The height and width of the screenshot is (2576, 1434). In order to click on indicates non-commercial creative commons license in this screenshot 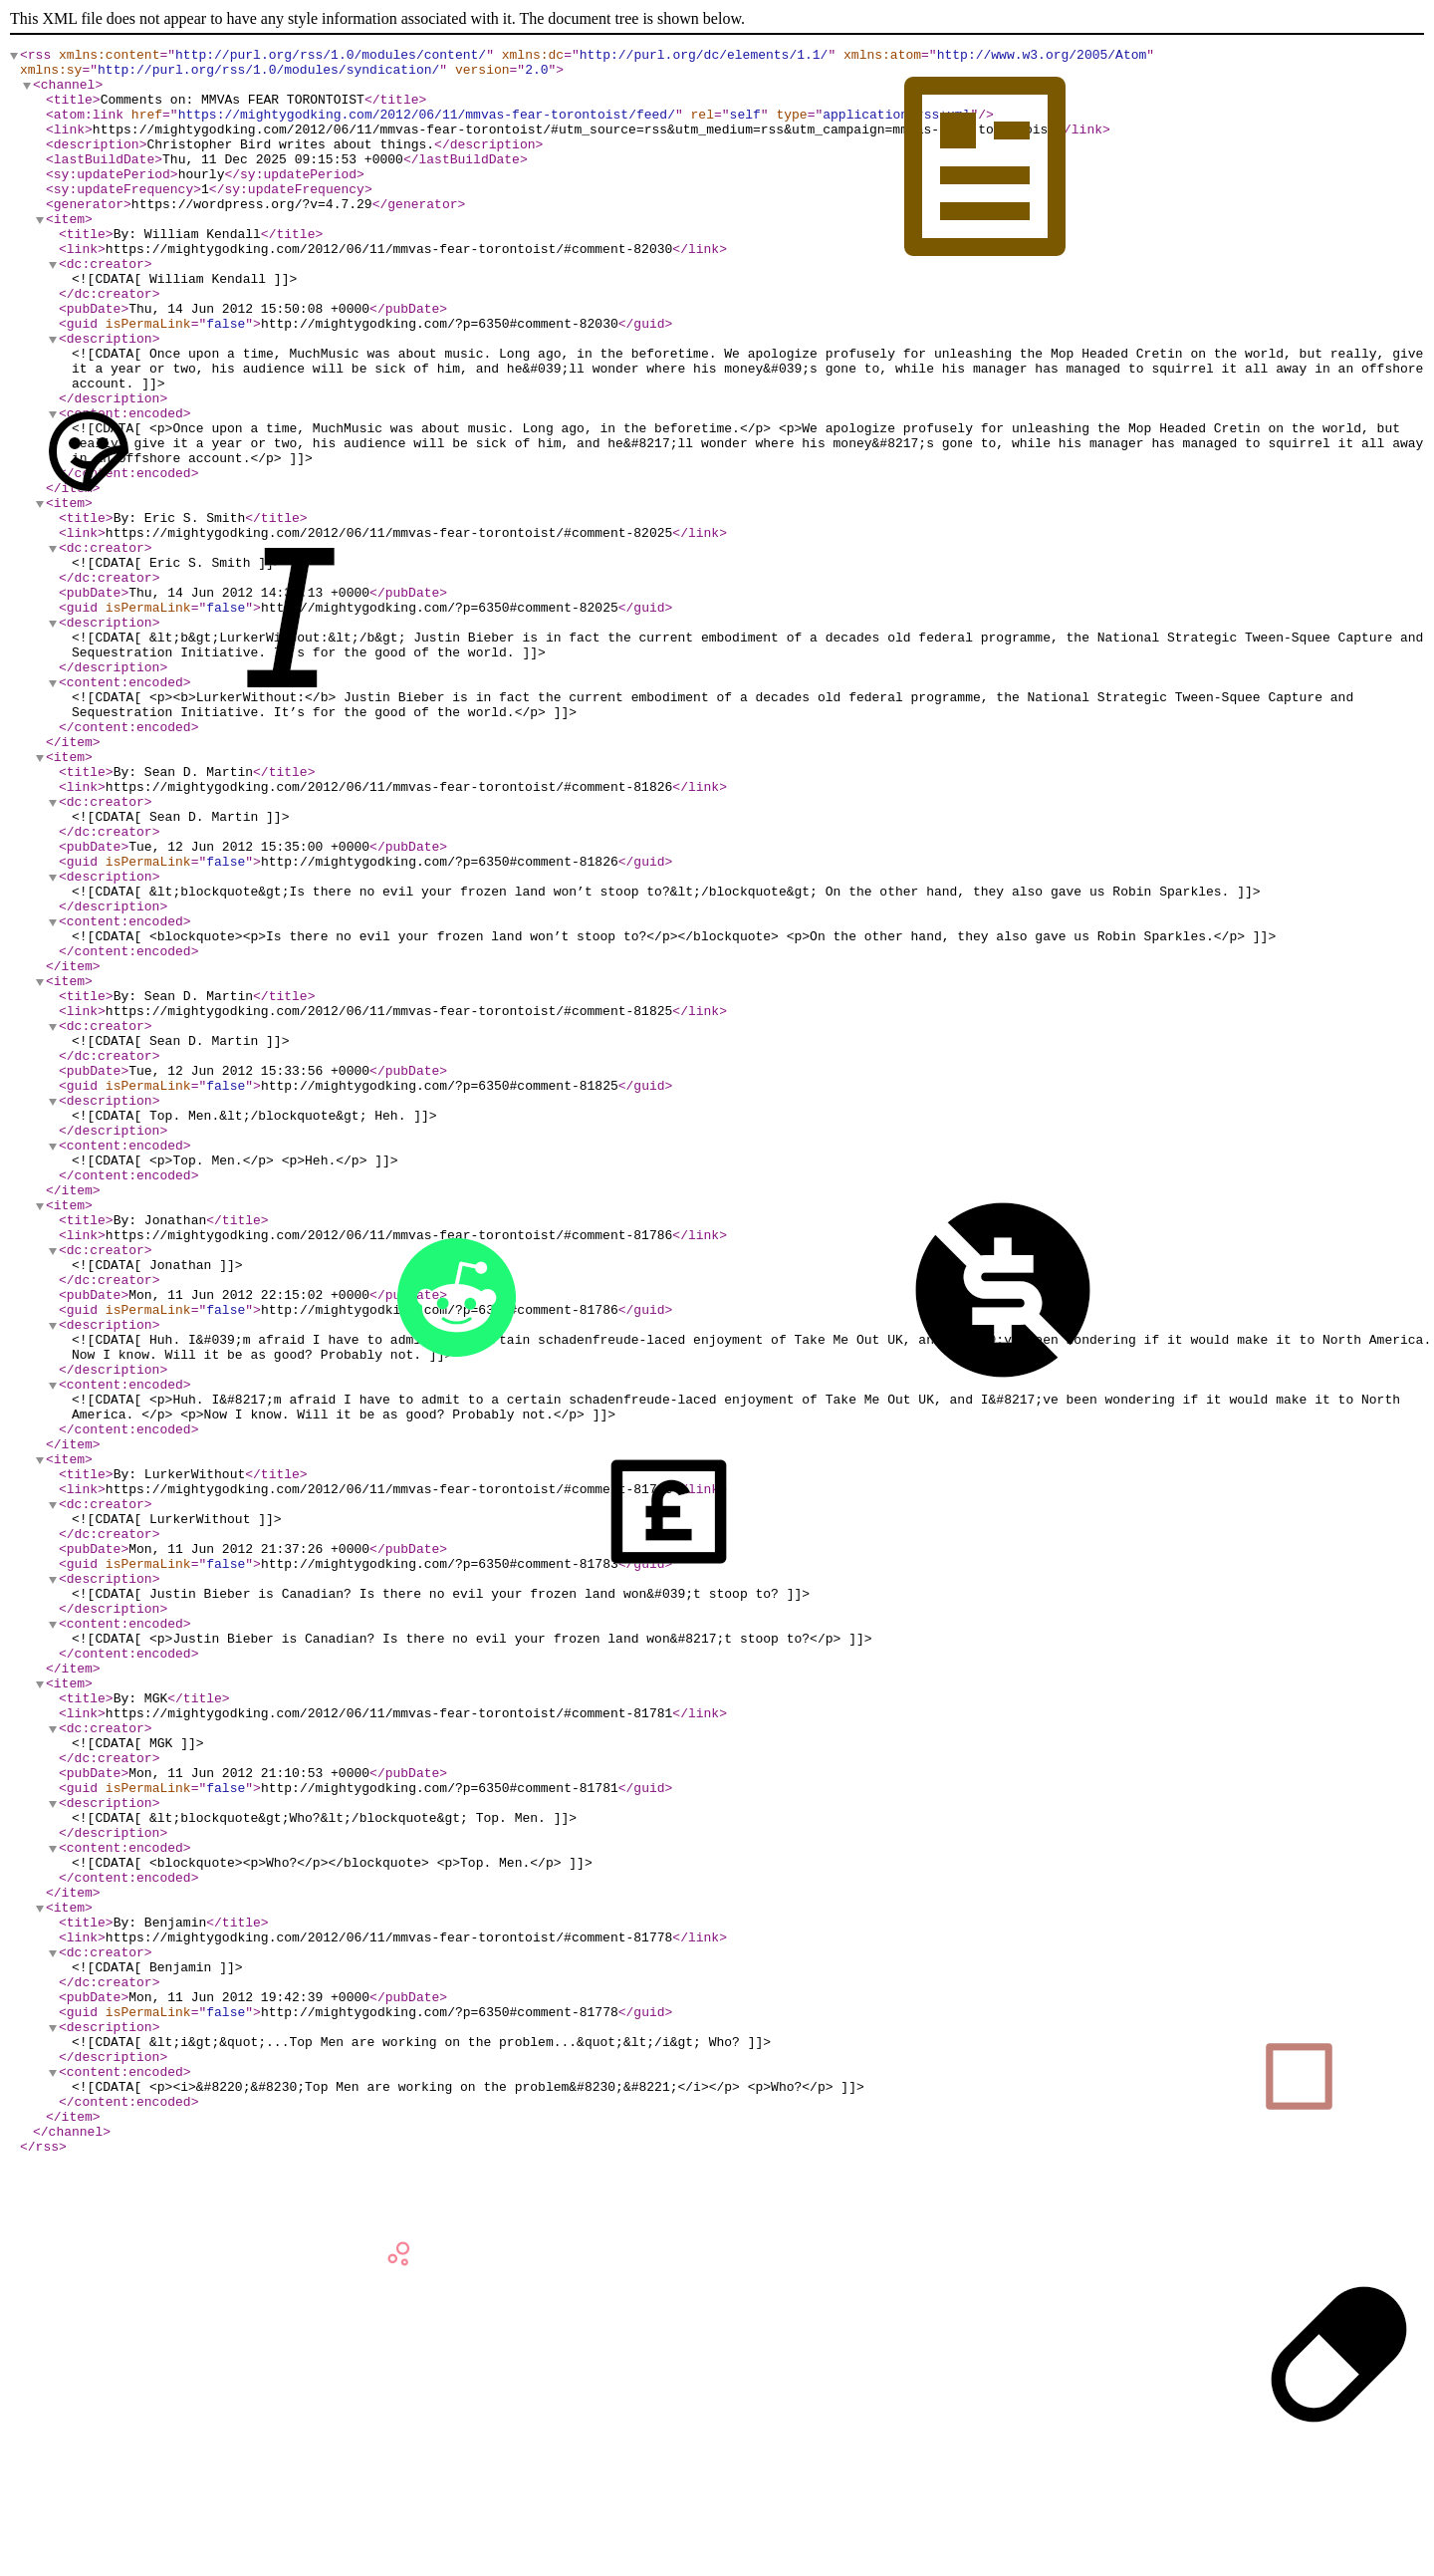, I will do `click(1003, 1290)`.